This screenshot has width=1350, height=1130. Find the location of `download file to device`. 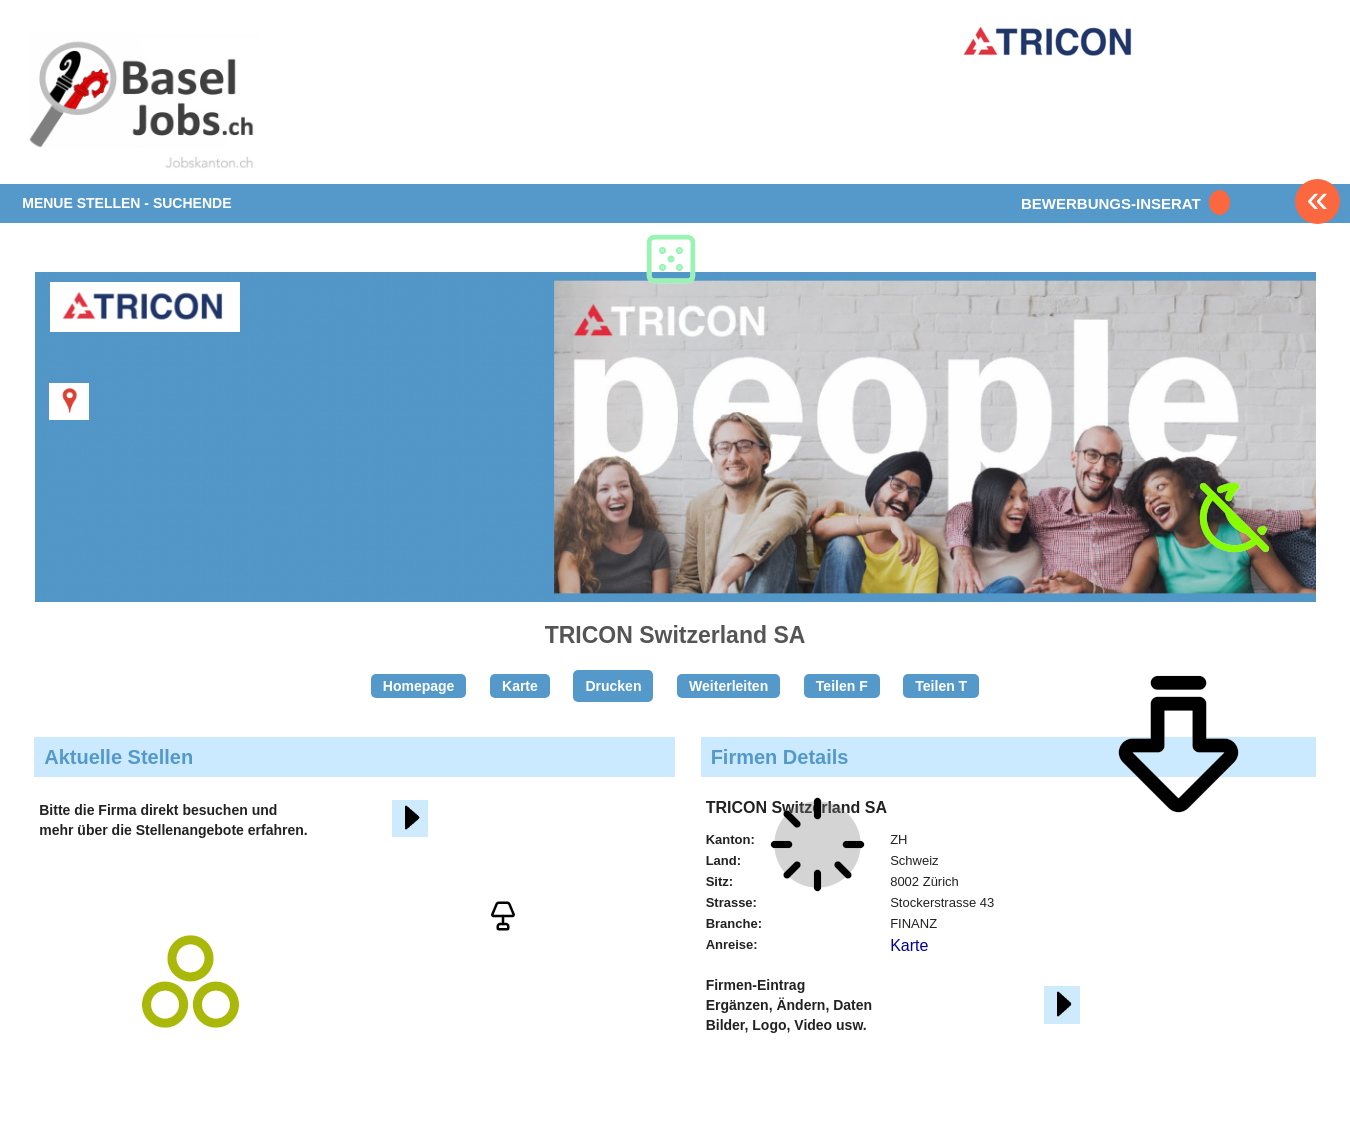

download file to device is located at coordinates (1178, 745).